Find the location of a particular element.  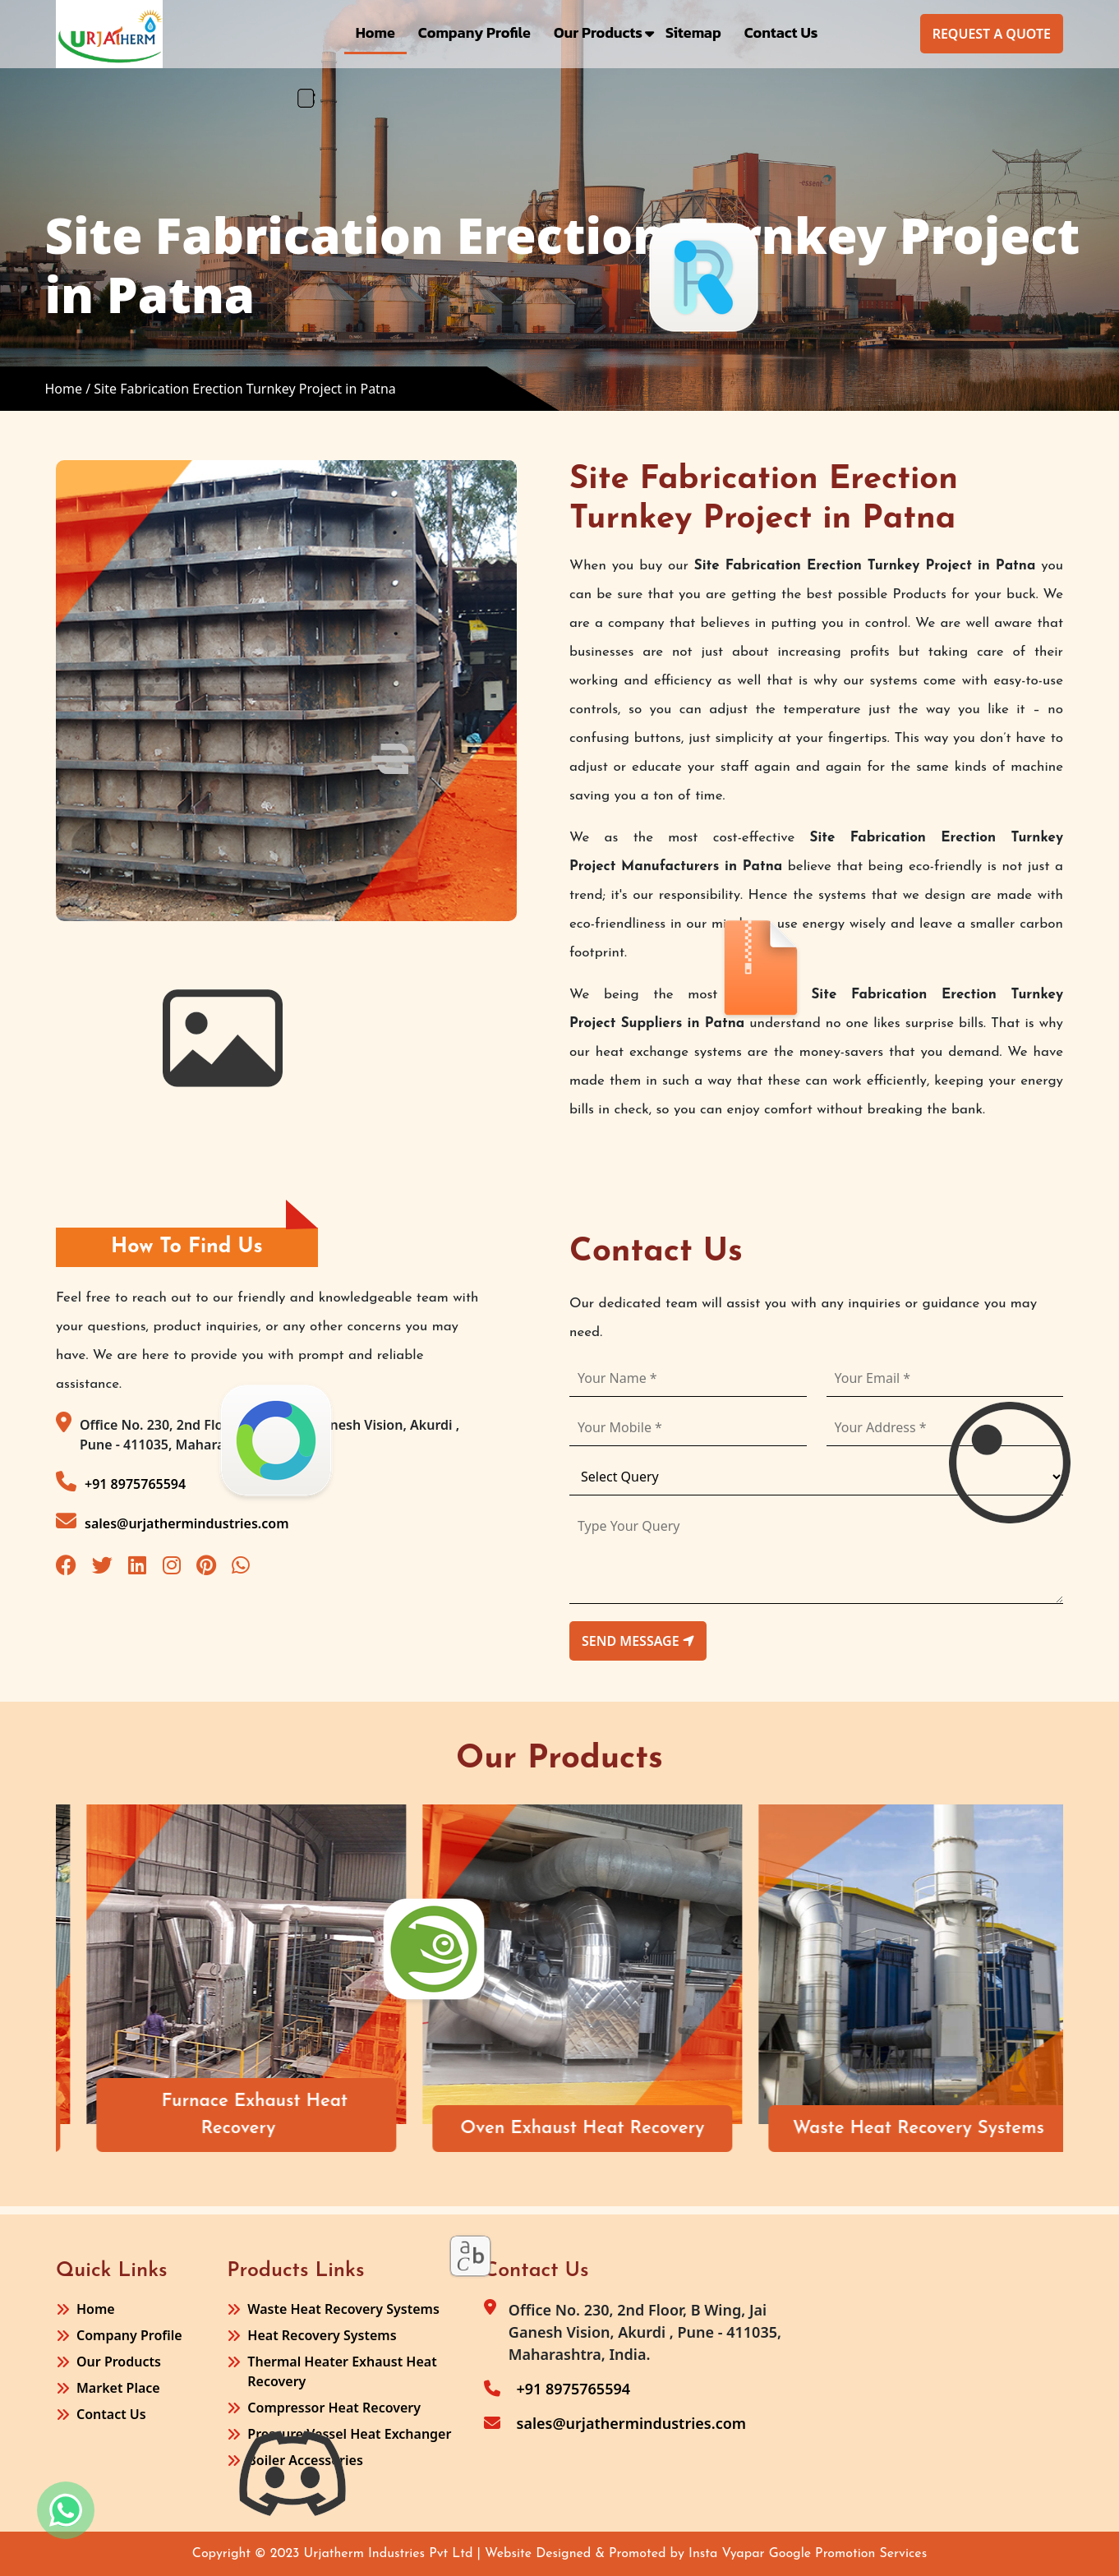

apply strikethrough formatting to selected text is located at coordinates (393, 758).